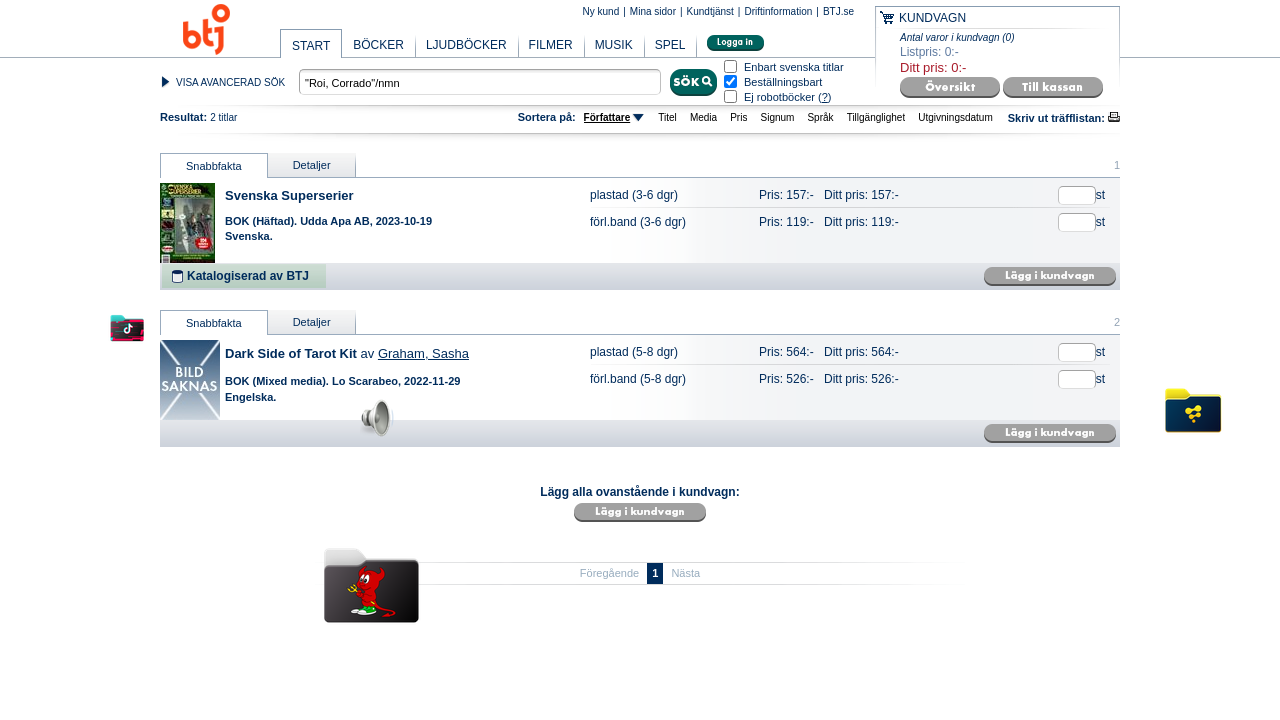 Image resolution: width=1280 pixels, height=720 pixels. What do you see at coordinates (380, 418) in the screenshot?
I see `indicates audio is set to low volume` at bounding box center [380, 418].